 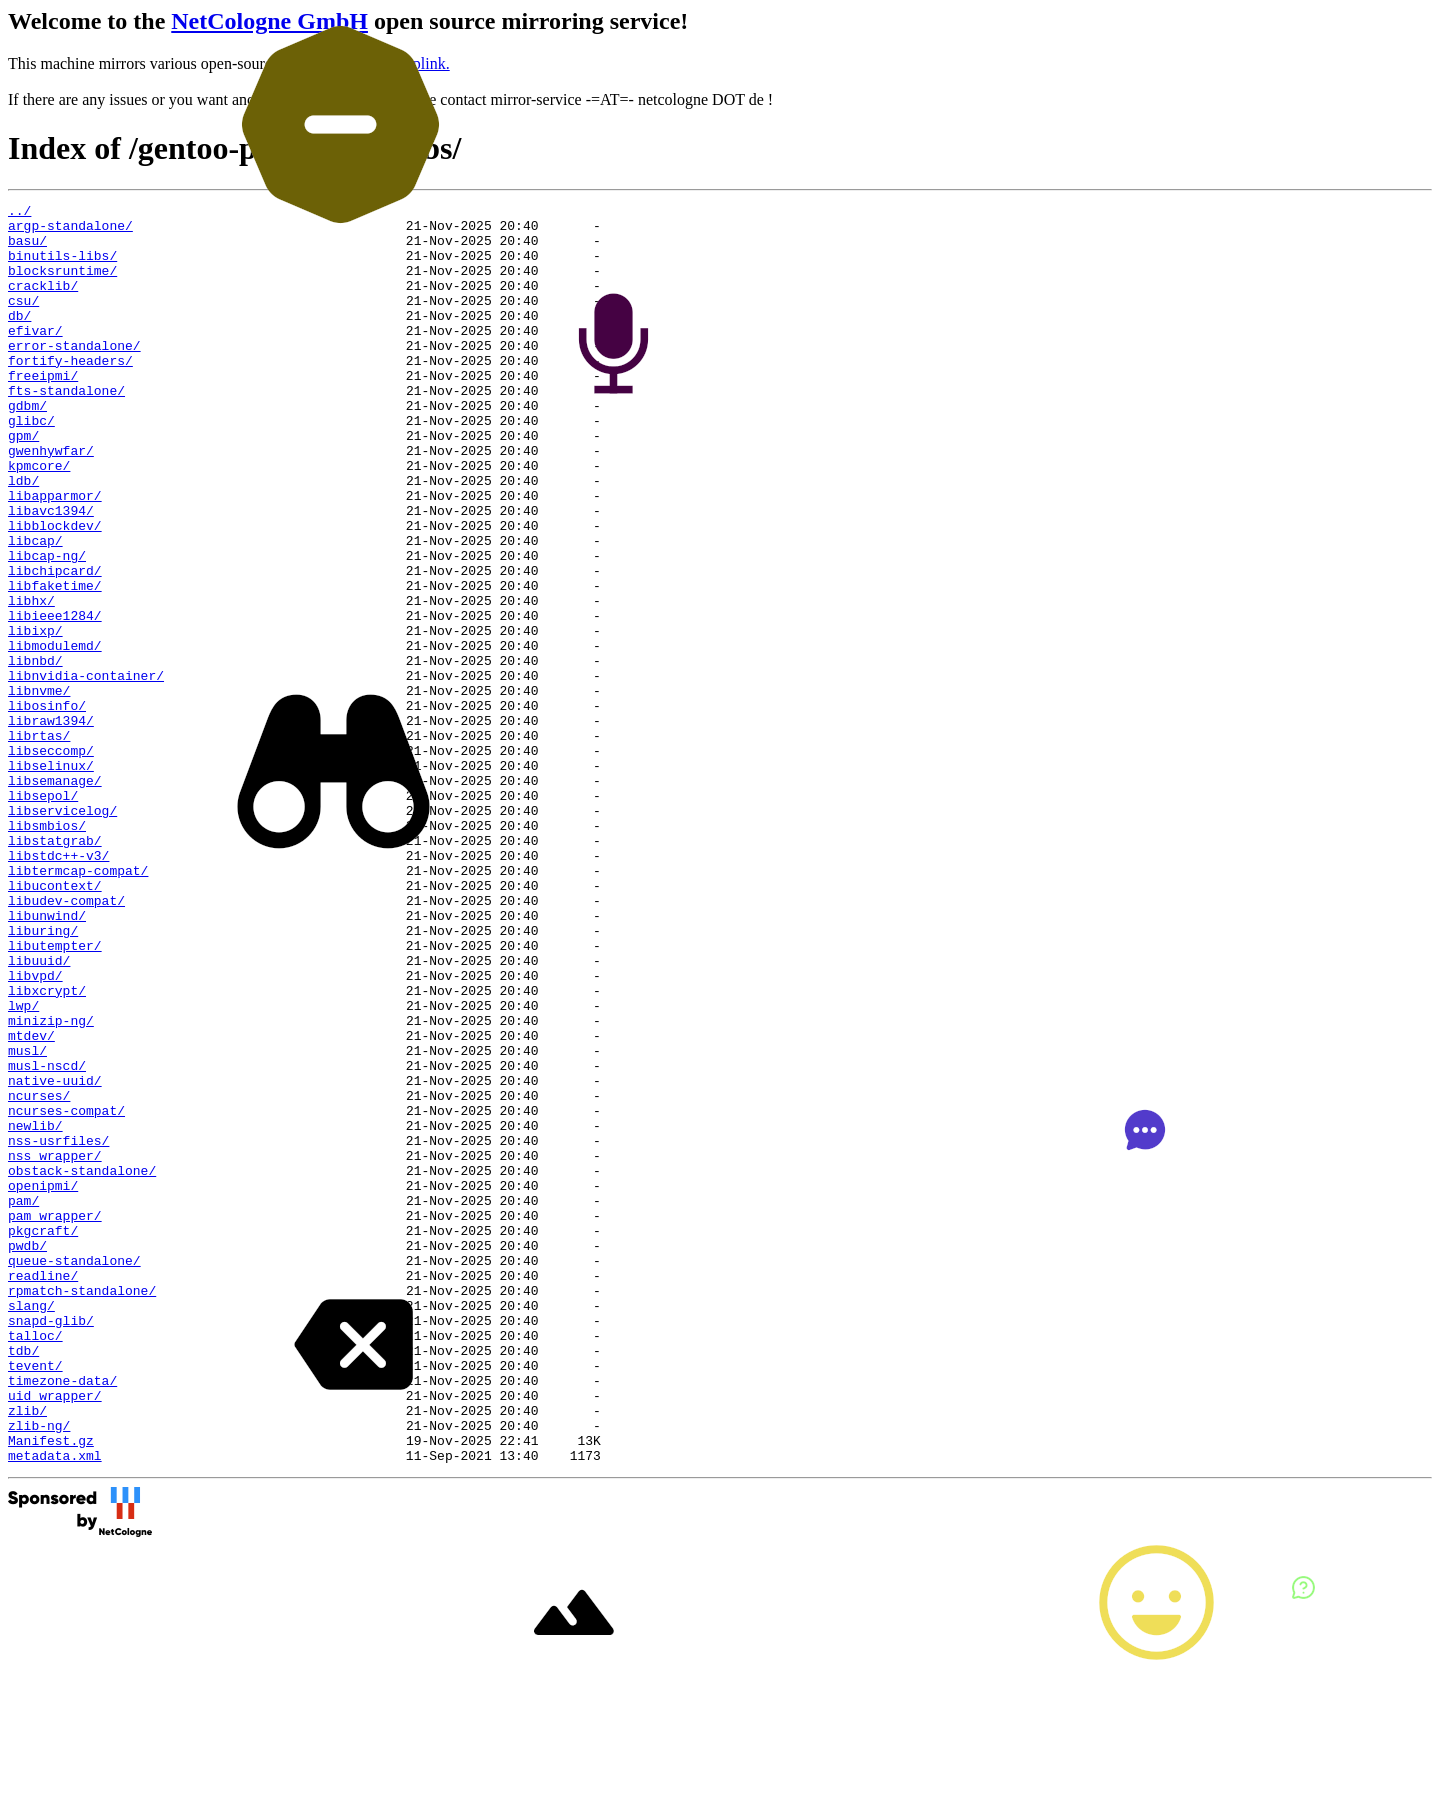 I want to click on search or explore content, so click(x=333, y=771).